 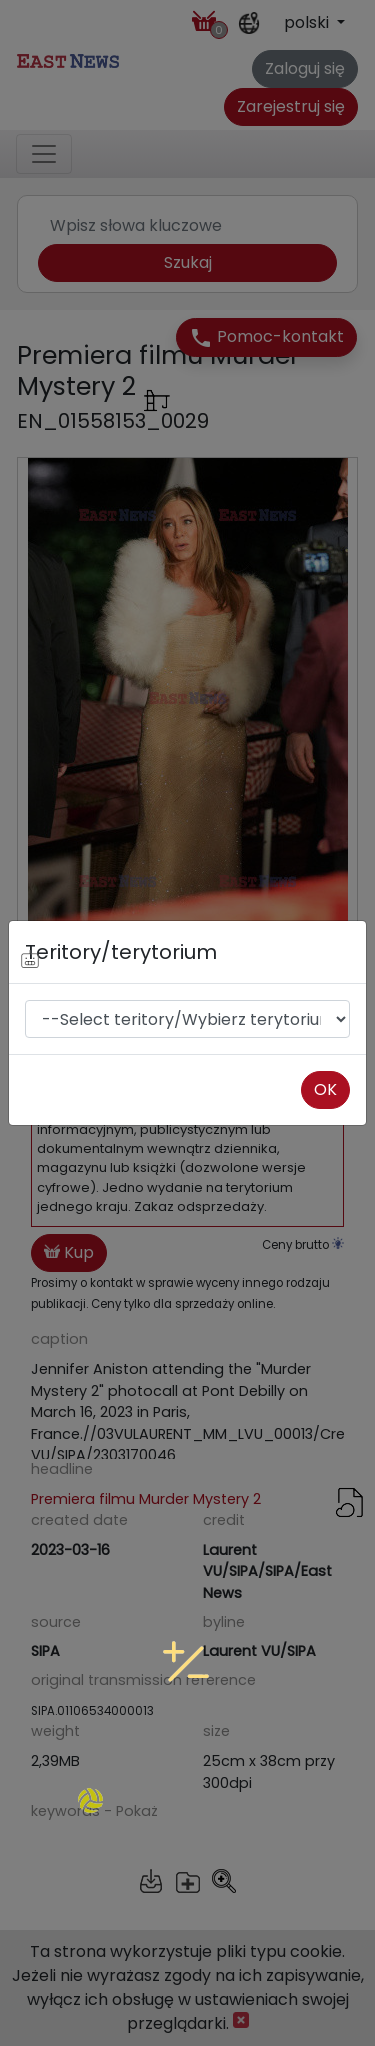 What do you see at coordinates (186, 1664) in the screenshot?
I see `toggle between adding or subtracting values` at bounding box center [186, 1664].